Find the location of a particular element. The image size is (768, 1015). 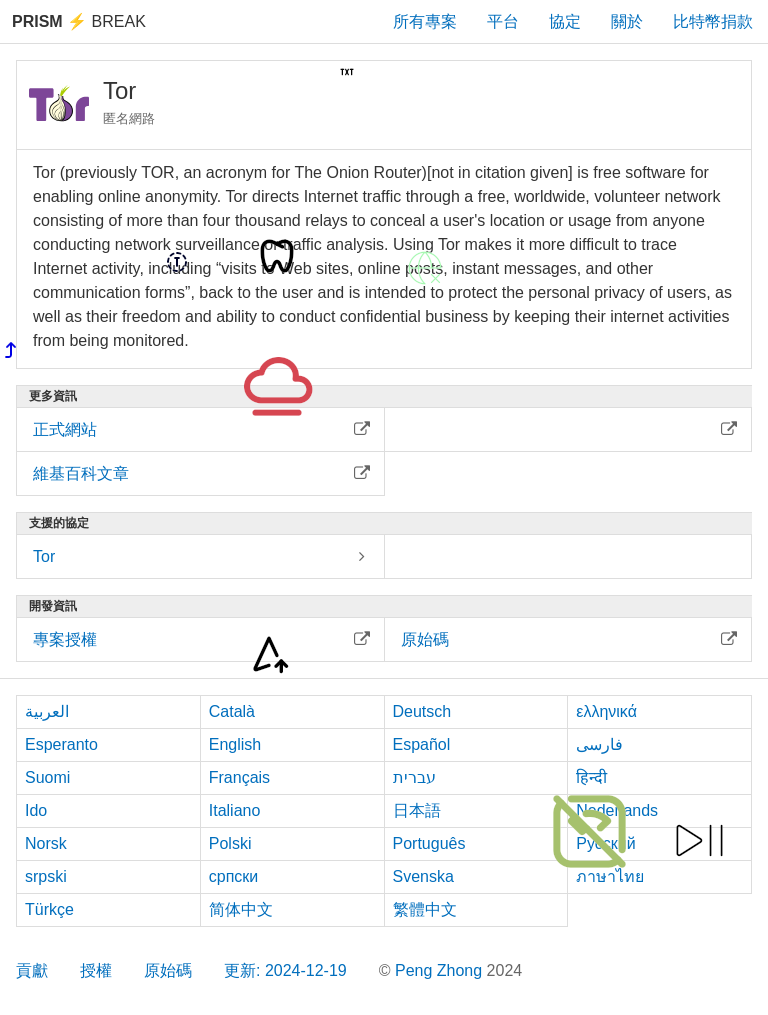

indicates scaling or resizing is disabled is located at coordinates (589, 831).